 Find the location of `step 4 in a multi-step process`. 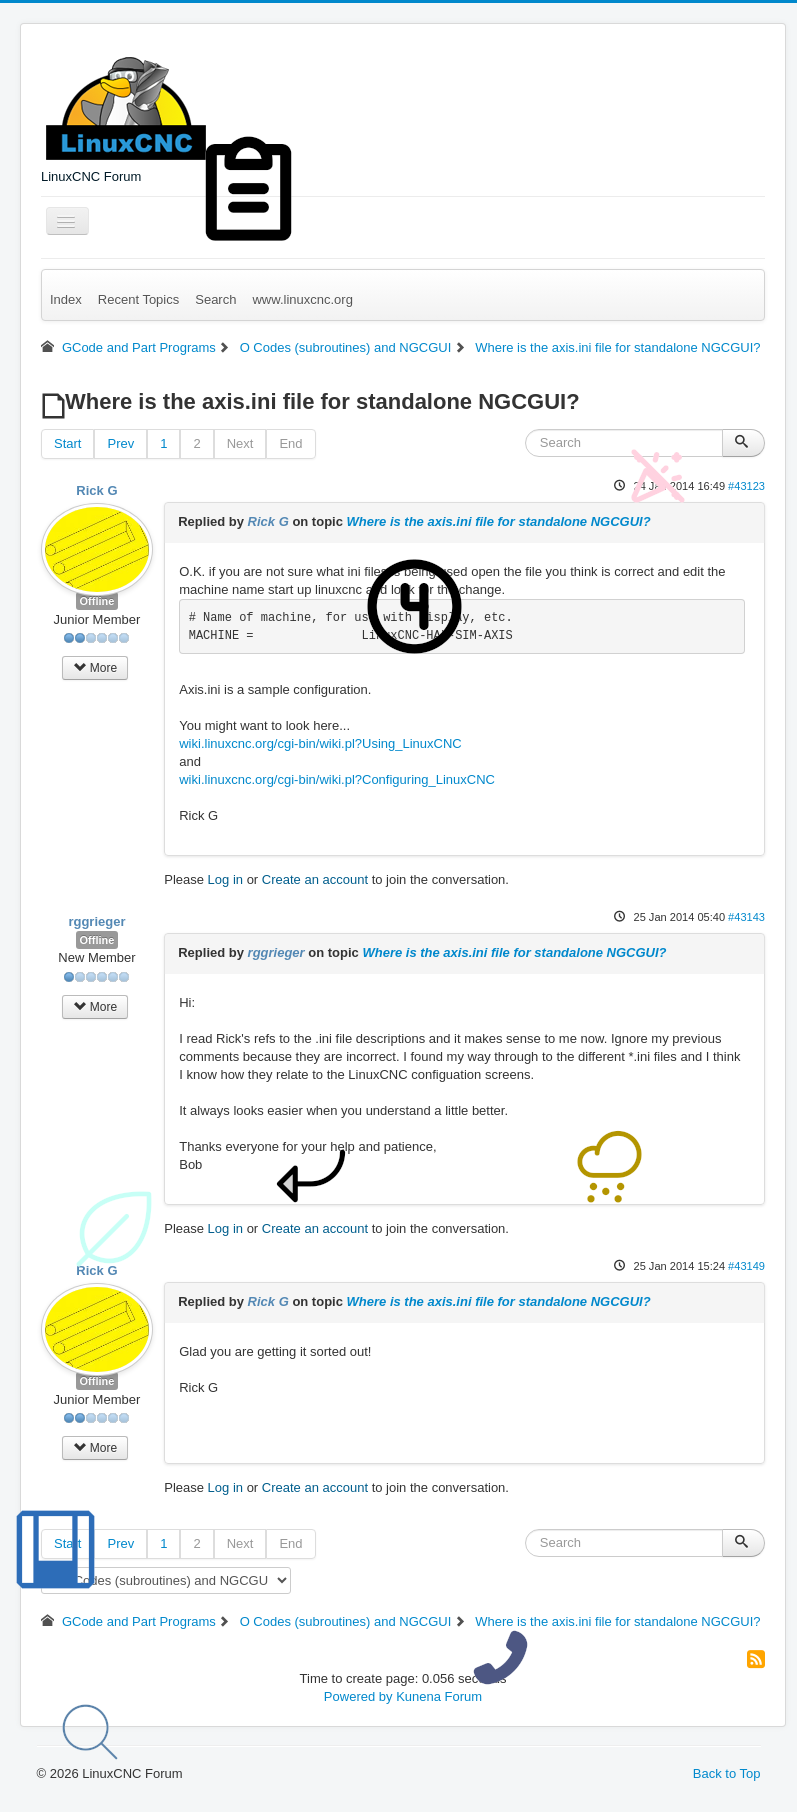

step 4 in a multi-step process is located at coordinates (414, 606).